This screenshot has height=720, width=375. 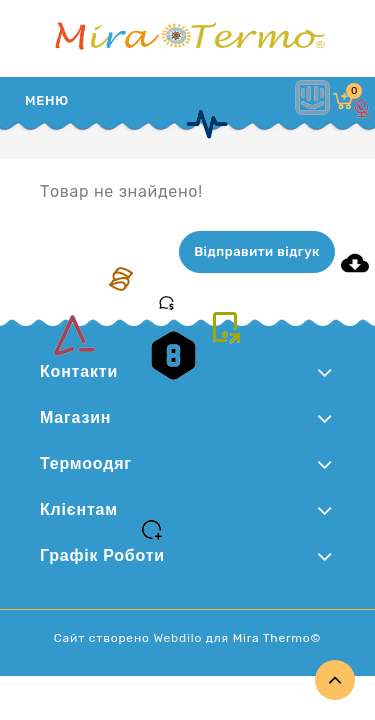 I want to click on view health or fitness activity, so click(x=207, y=124).